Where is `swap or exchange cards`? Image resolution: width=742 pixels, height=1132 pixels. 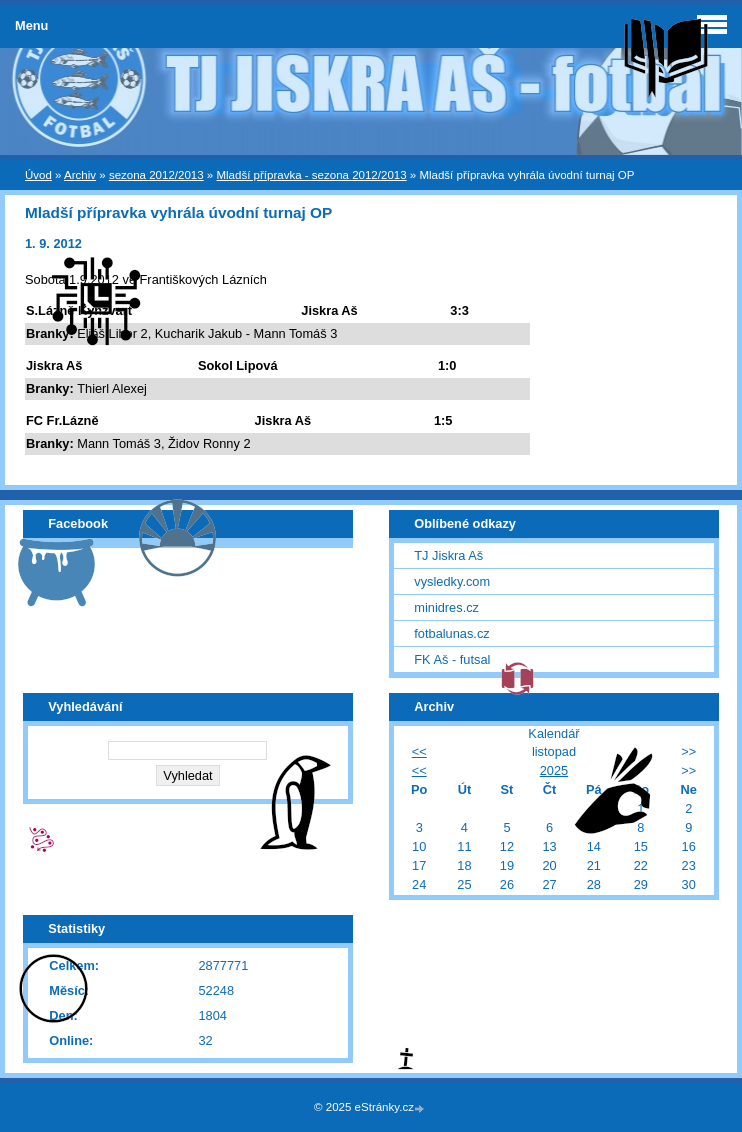
swap or exchange cards is located at coordinates (517, 678).